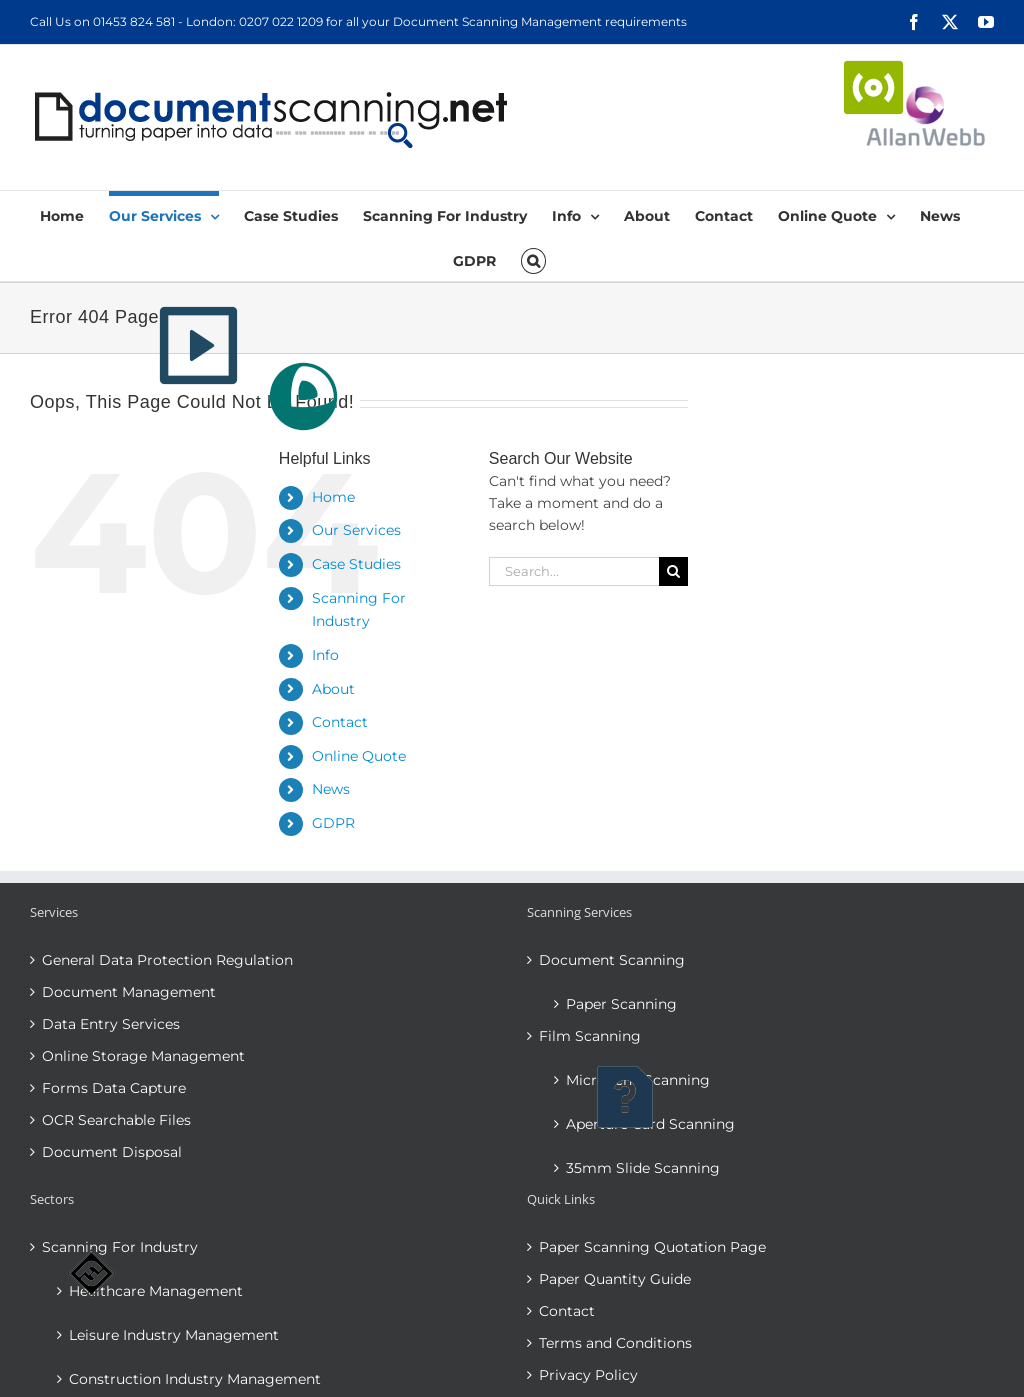 This screenshot has height=1397, width=1024. What do you see at coordinates (873, 87) in the screenshot?
I see `enable surround sound audio` at bounding box center [873, 87].